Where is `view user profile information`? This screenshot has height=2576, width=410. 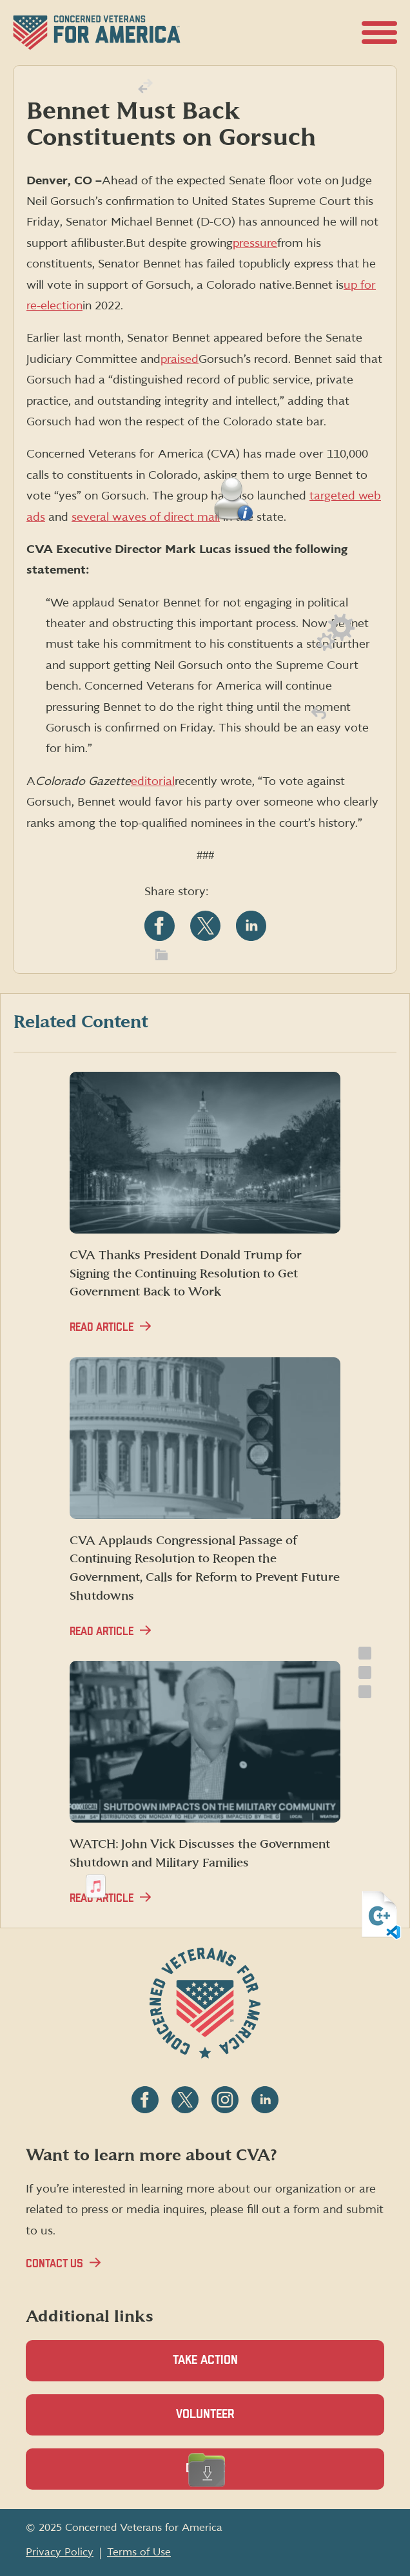
view user profile information is located at coordinates (232, 499).